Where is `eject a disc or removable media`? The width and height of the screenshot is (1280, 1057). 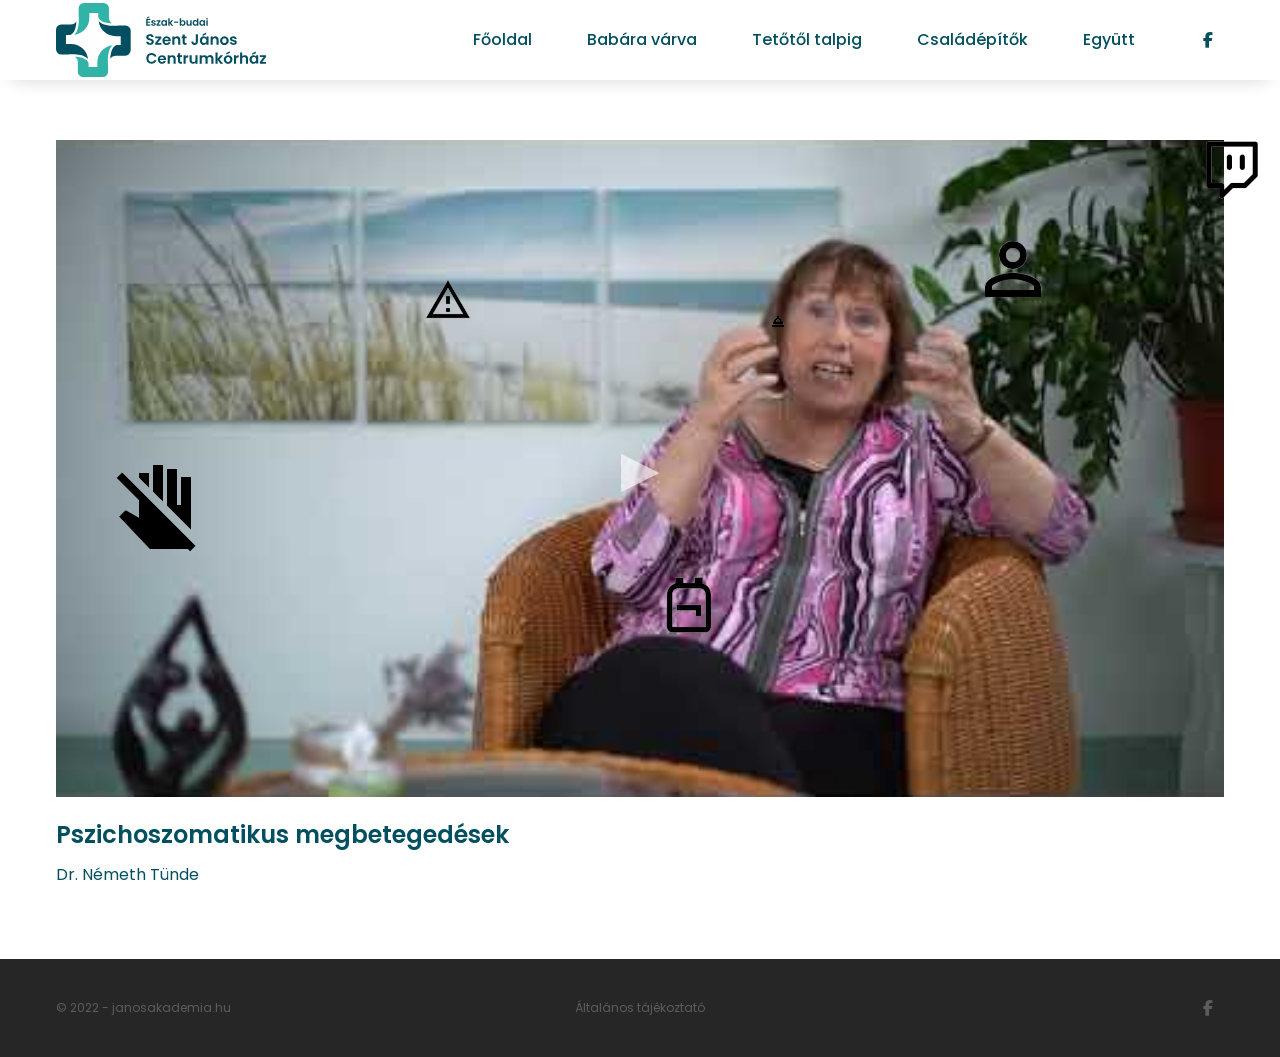
eject a disc or removable media is located at coordinates (778, 321).